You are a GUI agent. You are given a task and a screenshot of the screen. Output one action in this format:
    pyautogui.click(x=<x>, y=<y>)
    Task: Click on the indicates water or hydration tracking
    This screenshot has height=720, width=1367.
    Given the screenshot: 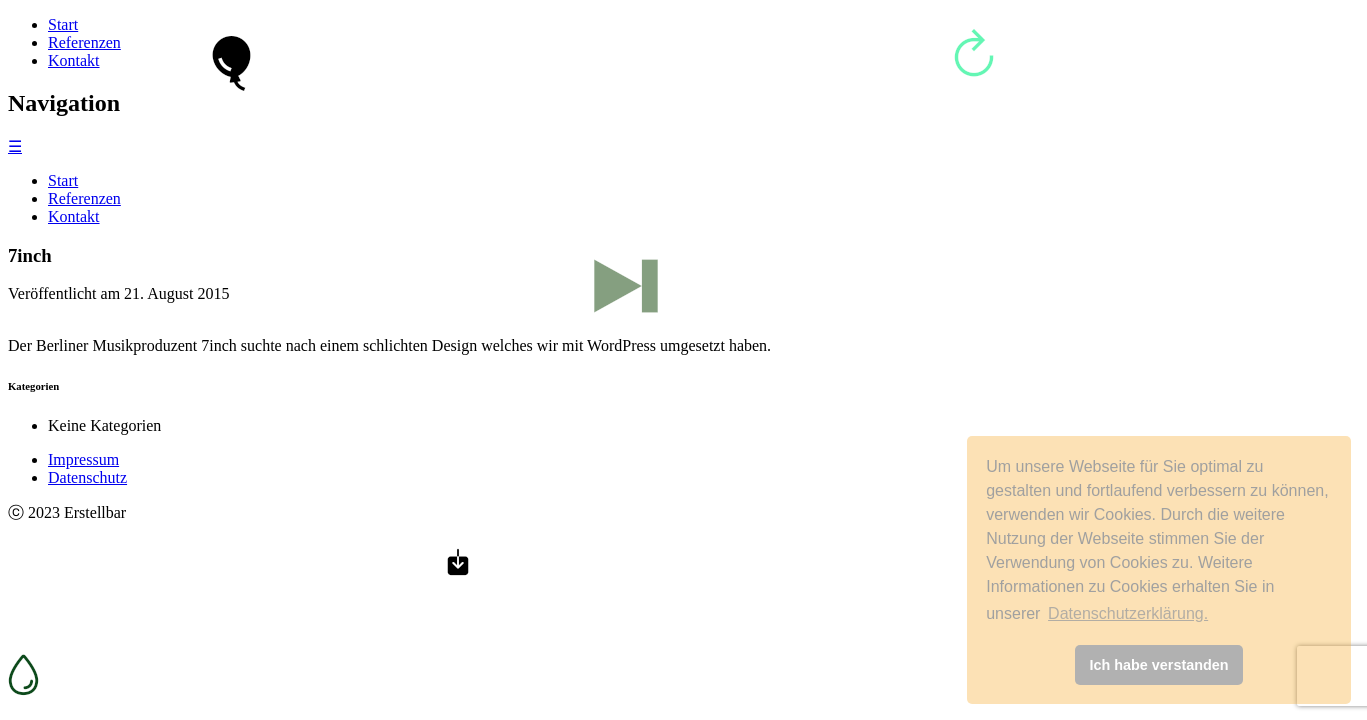 What is the action you would take?
    pyautogui.click(x=23, y=674)
    